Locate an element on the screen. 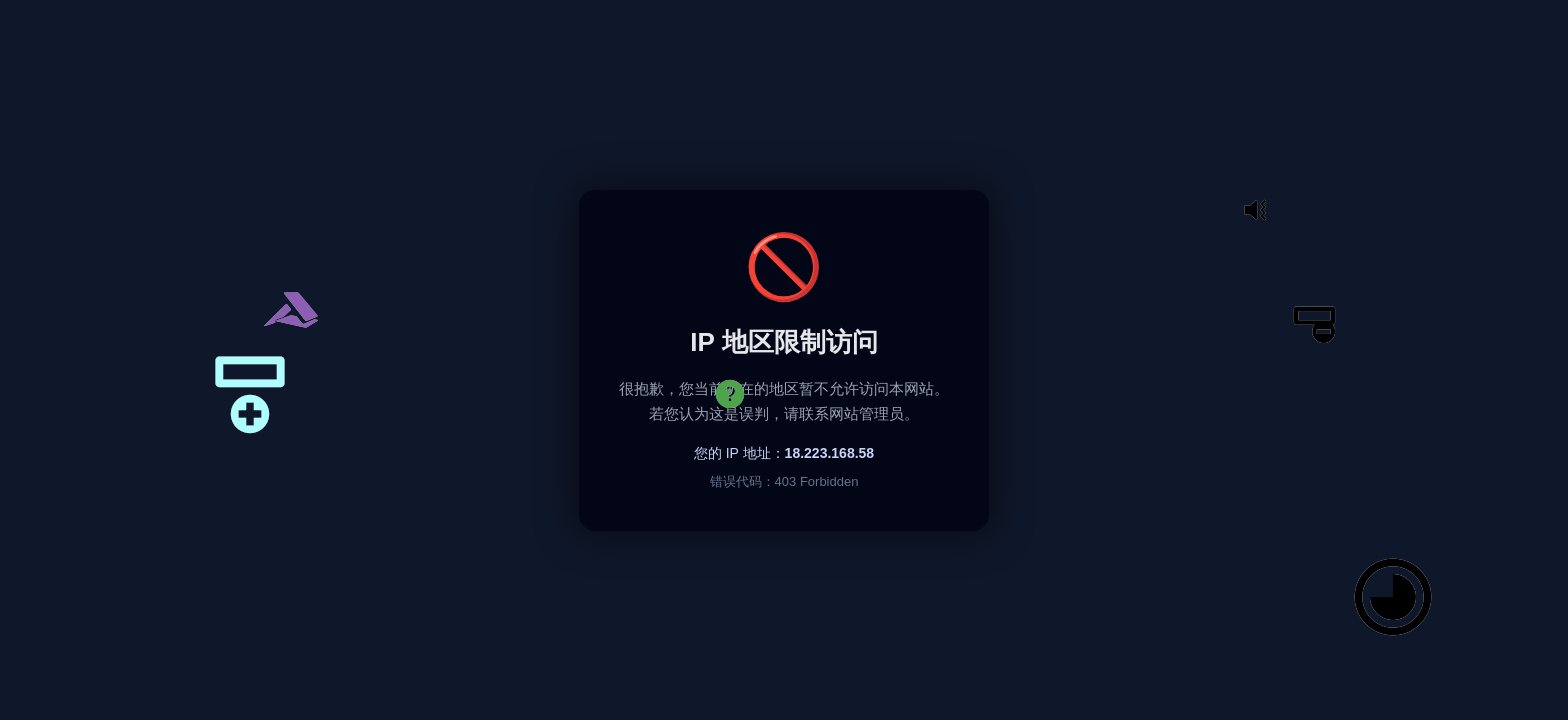 Image resolution: width=1568 pixels, height=720 pixels. set device to vibrate mode is located at coordinates (1256, 210).